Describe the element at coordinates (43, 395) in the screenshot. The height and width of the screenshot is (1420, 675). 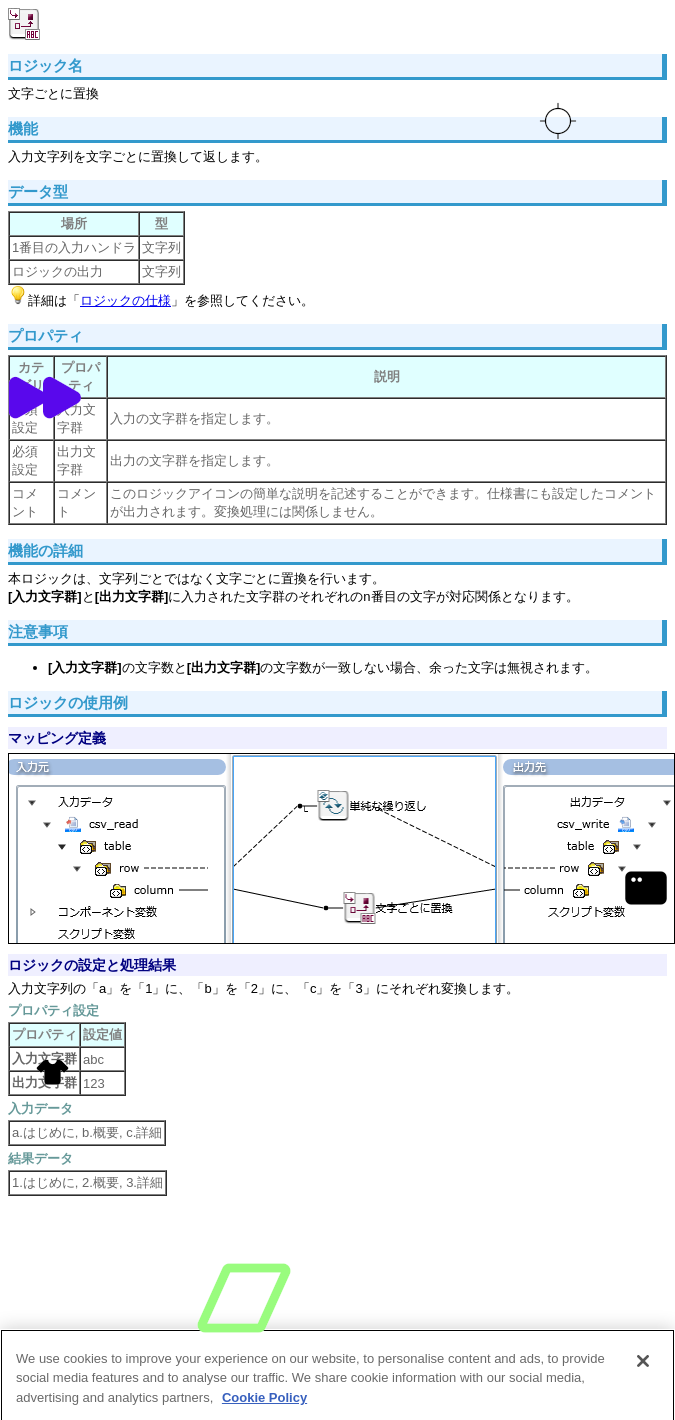
I see `skip to the next track` at that location.